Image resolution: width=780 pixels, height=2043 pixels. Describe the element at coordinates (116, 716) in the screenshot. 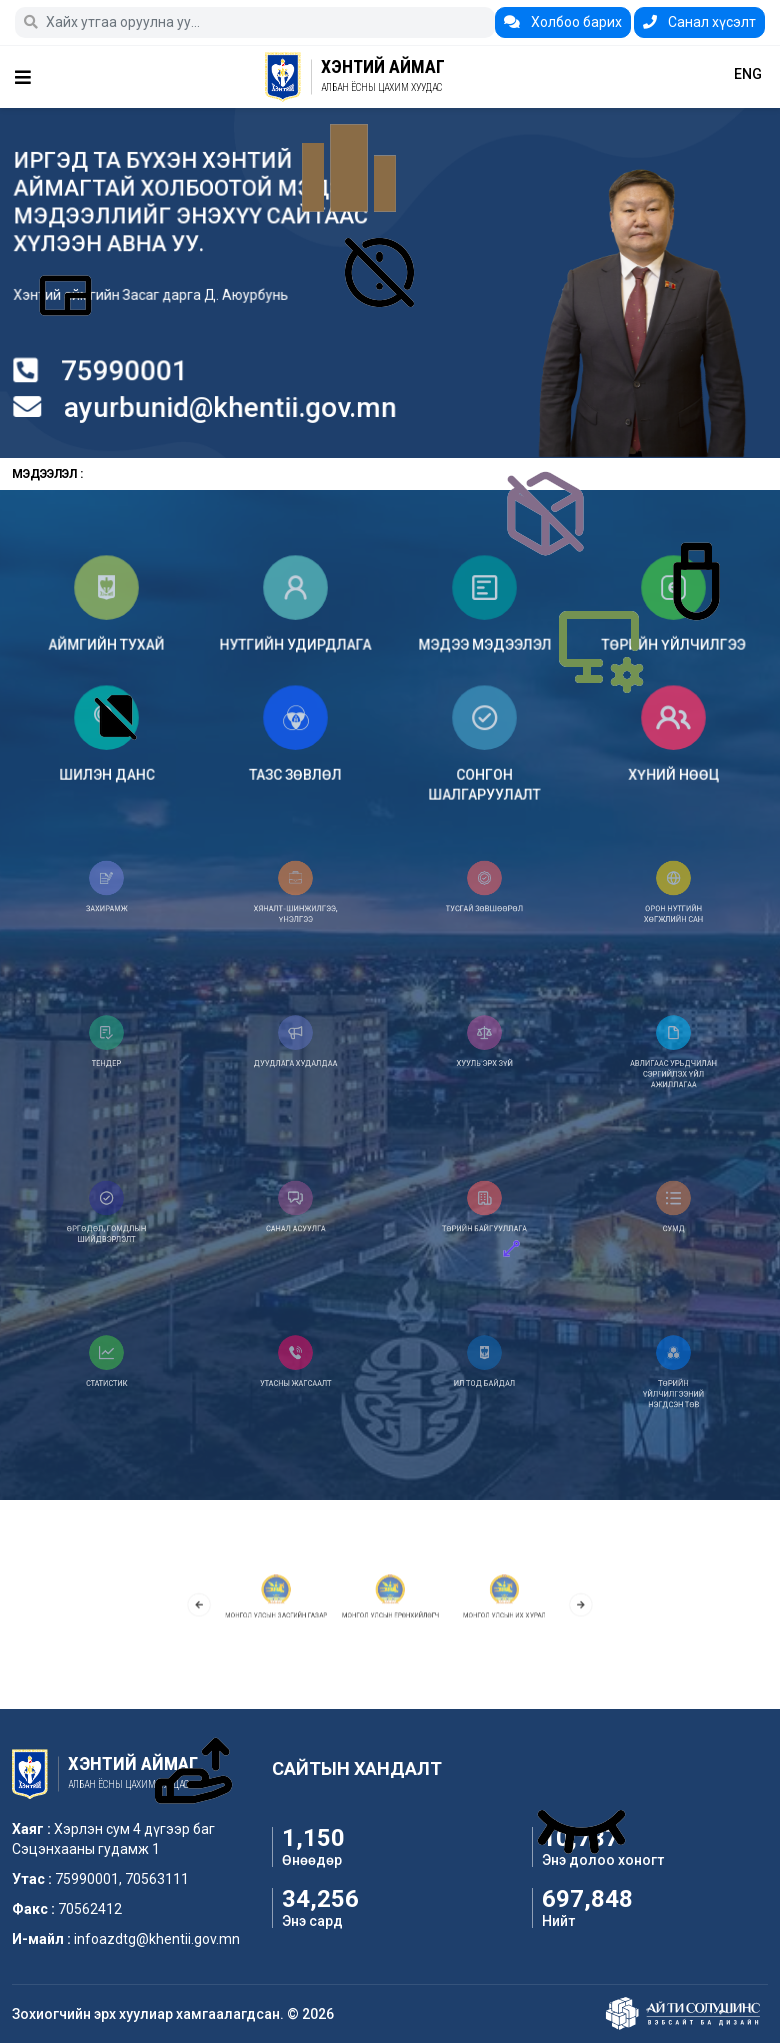

I see `no sim card detected` at that location.